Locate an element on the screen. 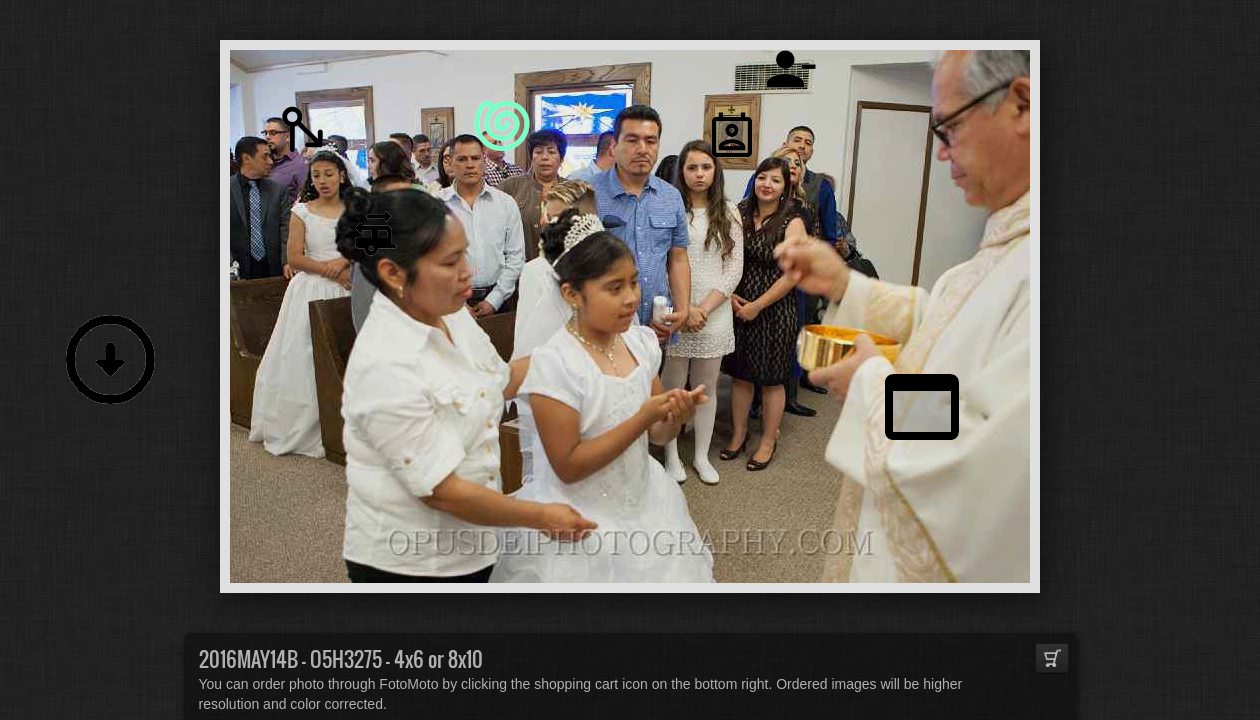  remove a contact or friend is located at coordinates (790, 69).